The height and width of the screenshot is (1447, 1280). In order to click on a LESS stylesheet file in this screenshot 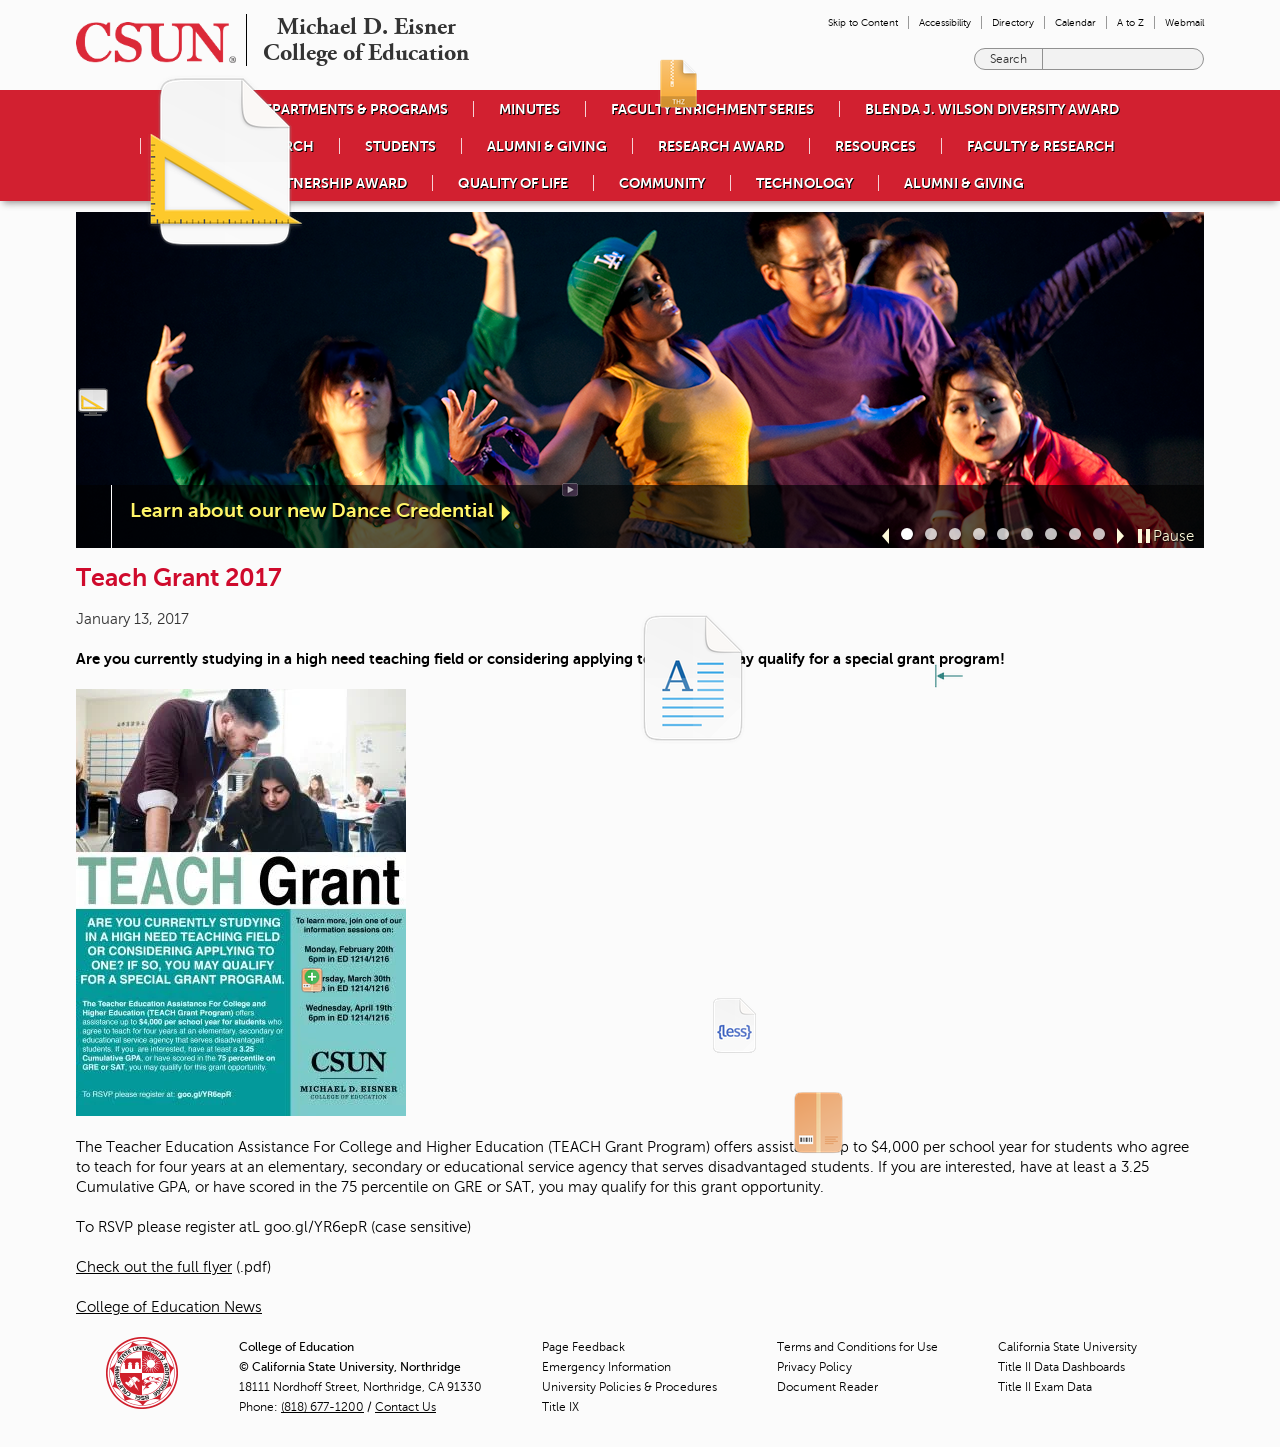, I will do `click(734, 1025)`.